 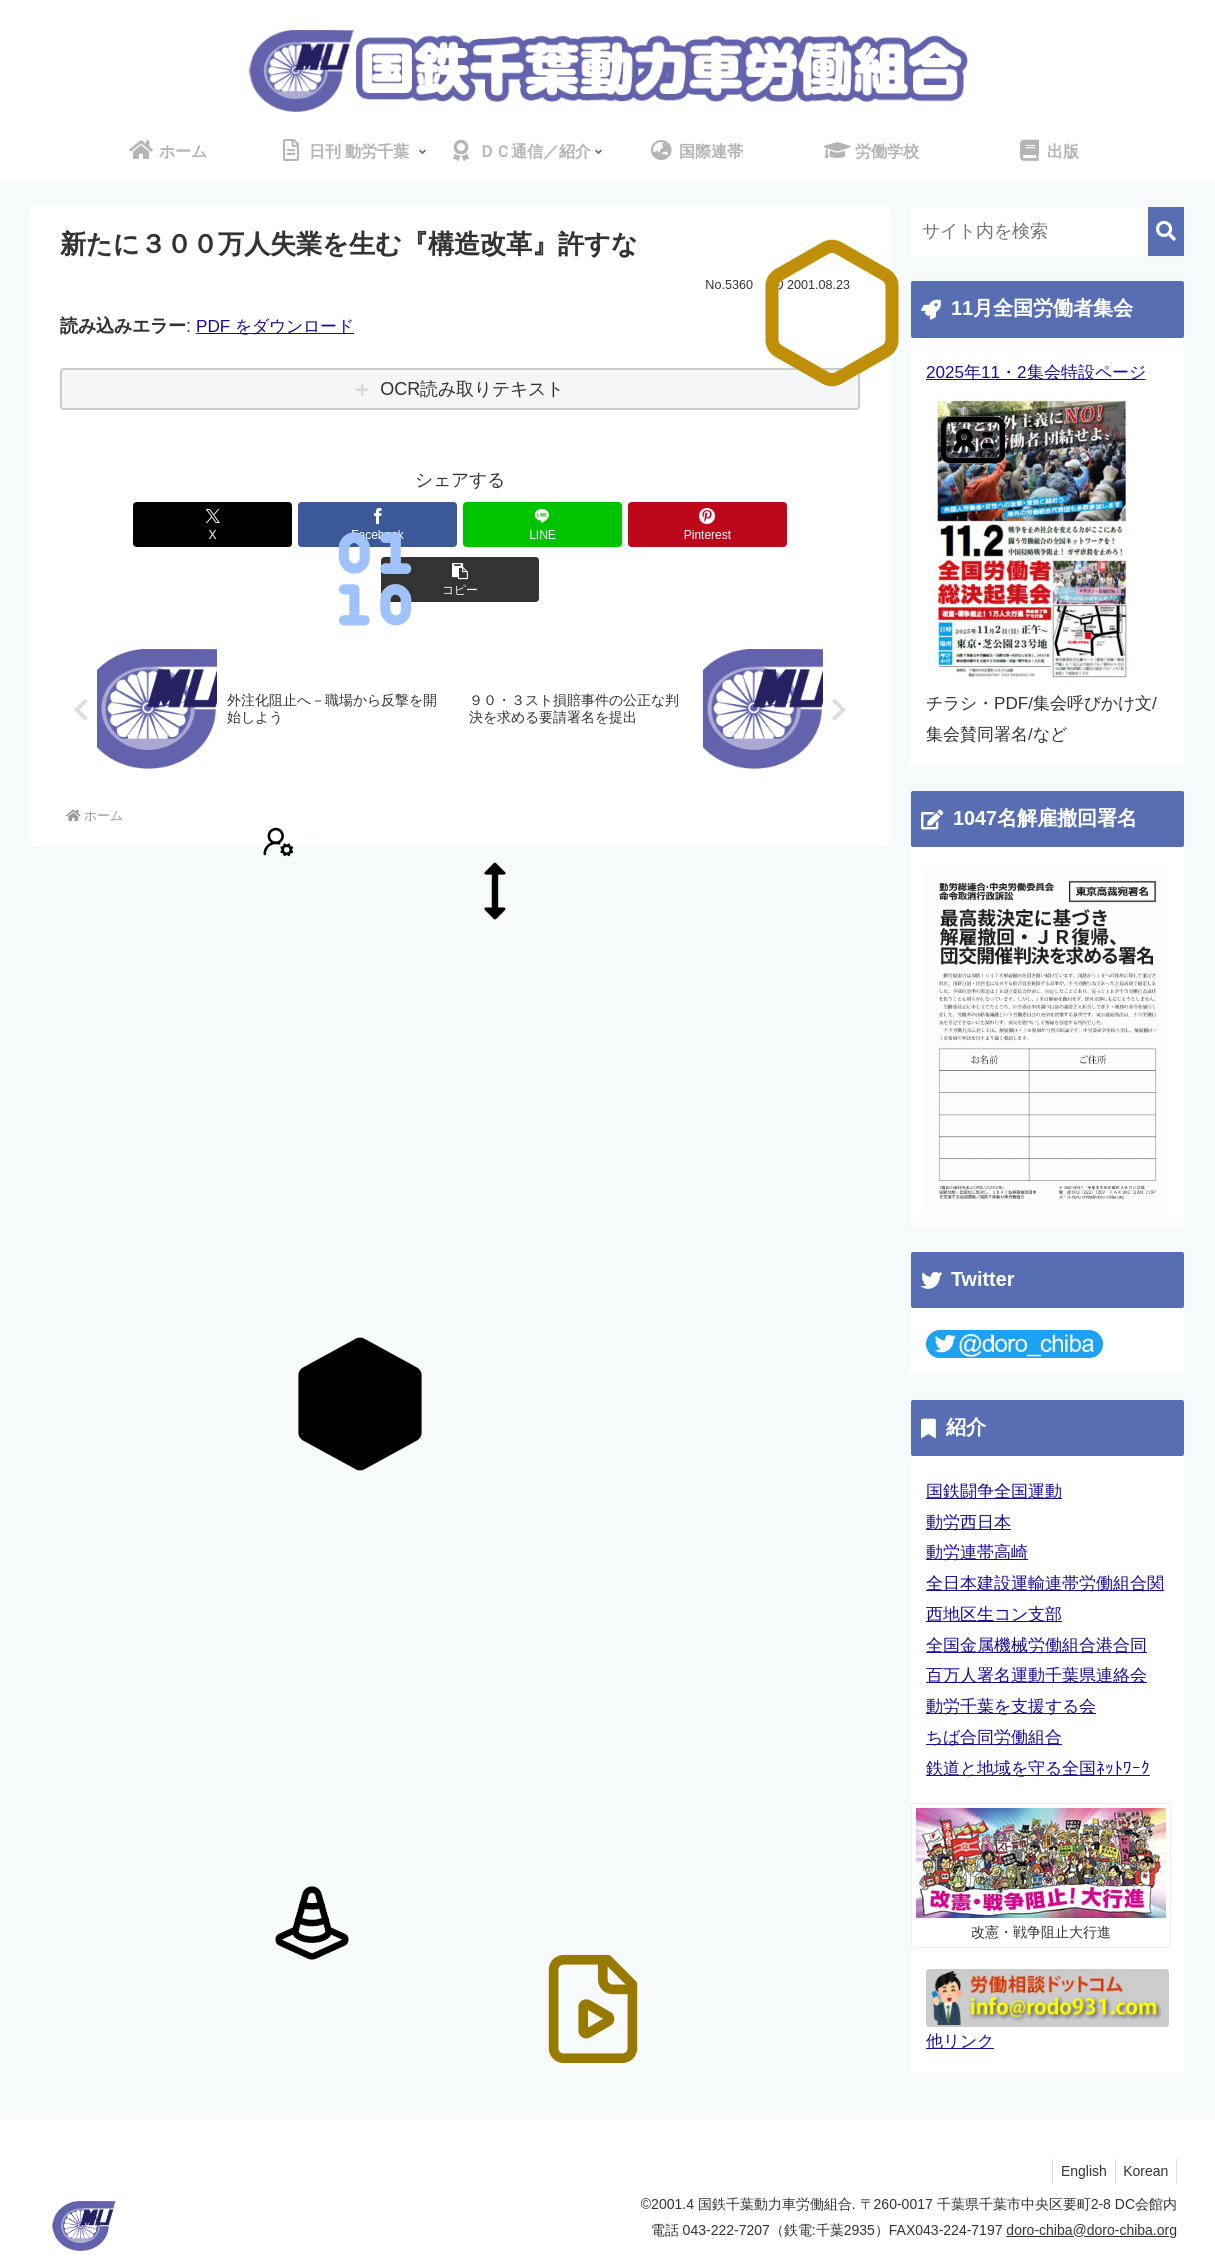 What do you see at coordinates (360, 1404) in the screenshot?
I see `indicates a category or tag grouping` at bounding box center [360, 1404].